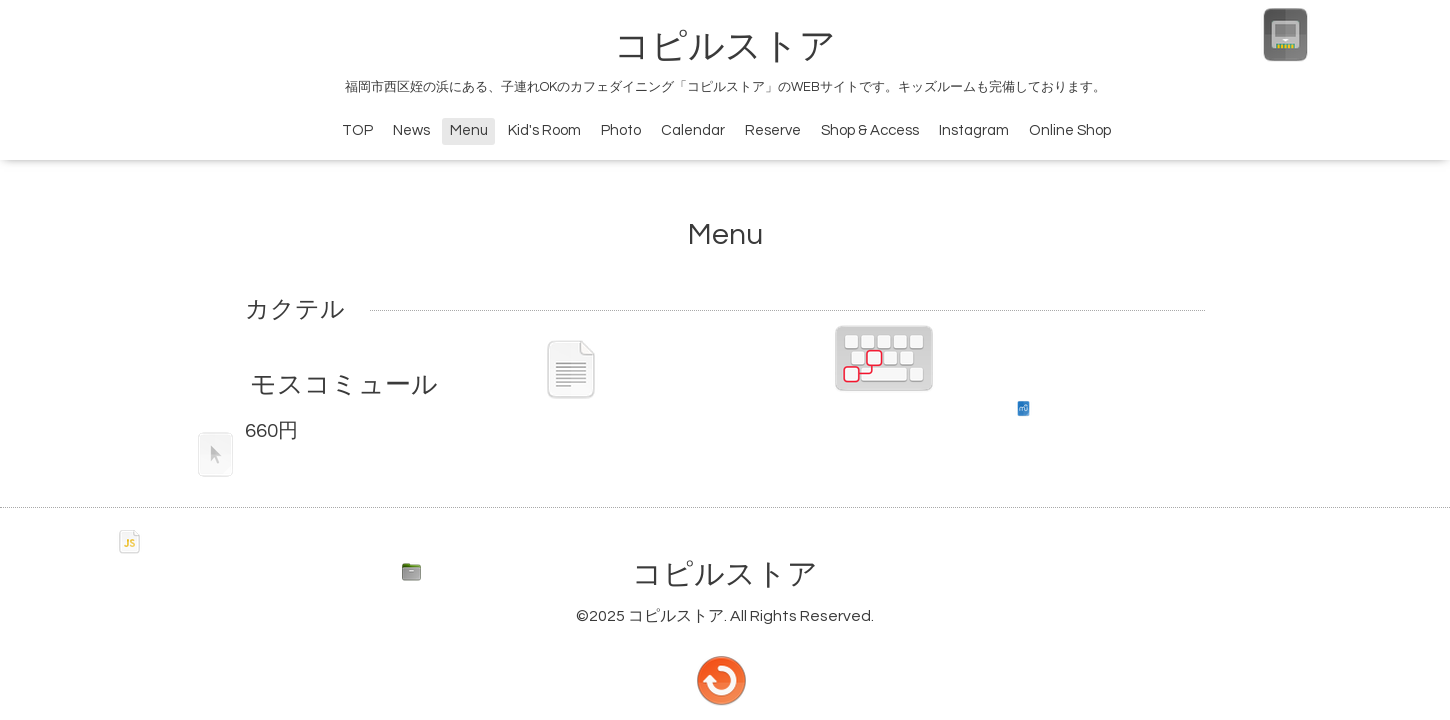 The width and height of the screenshot is (1450, 720). Describe the element at coordinates (884, 358) in the screenshot. I see `access keyboard shortcut settings` at that location.